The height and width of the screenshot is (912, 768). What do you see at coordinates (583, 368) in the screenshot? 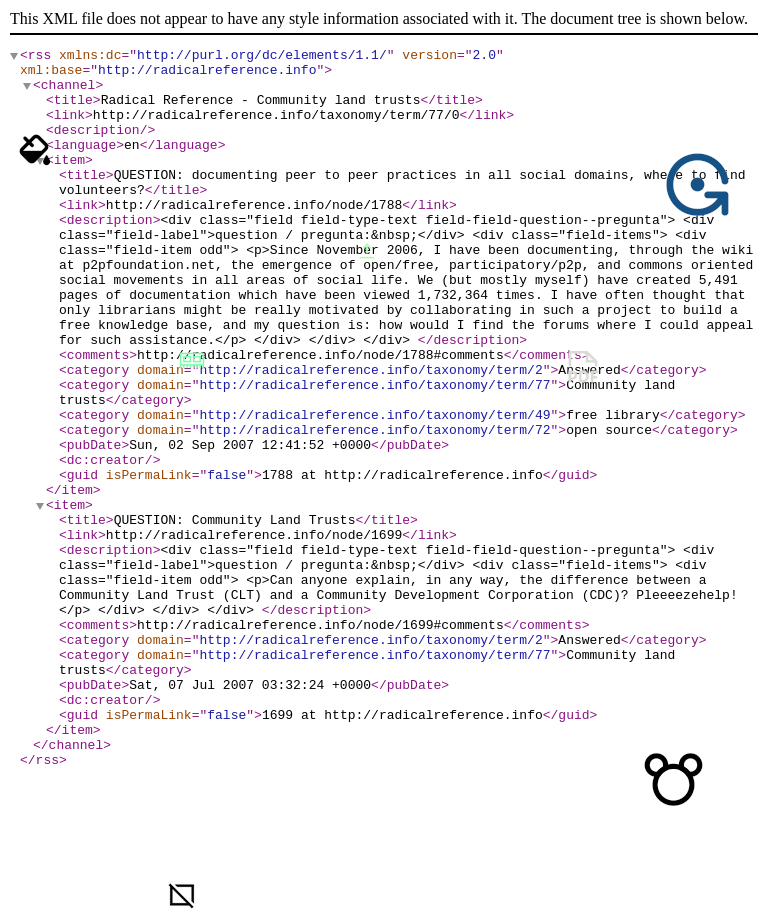
I see `view or open a PDF document` at bounding box center [583, 368].